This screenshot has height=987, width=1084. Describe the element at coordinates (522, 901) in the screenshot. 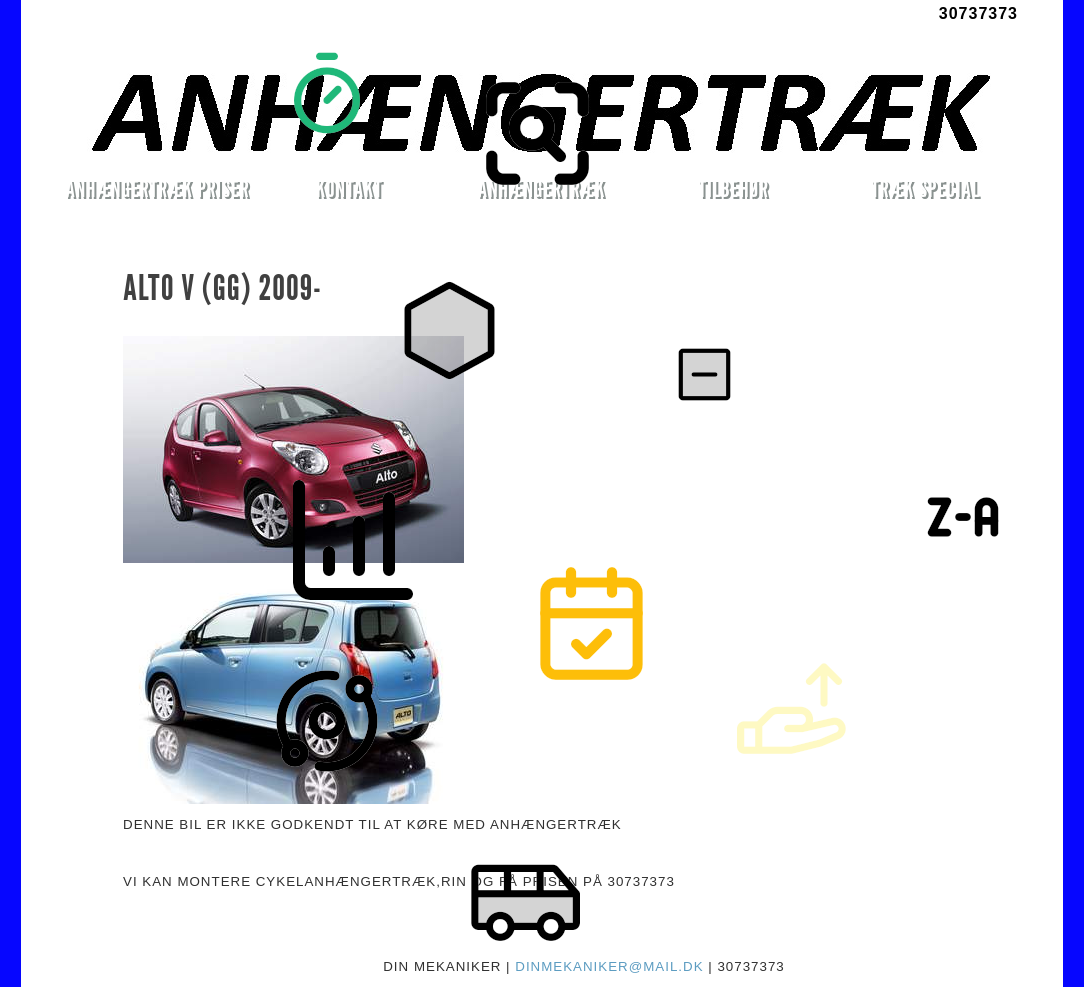

I see `track delivery or shipping status` at that location.